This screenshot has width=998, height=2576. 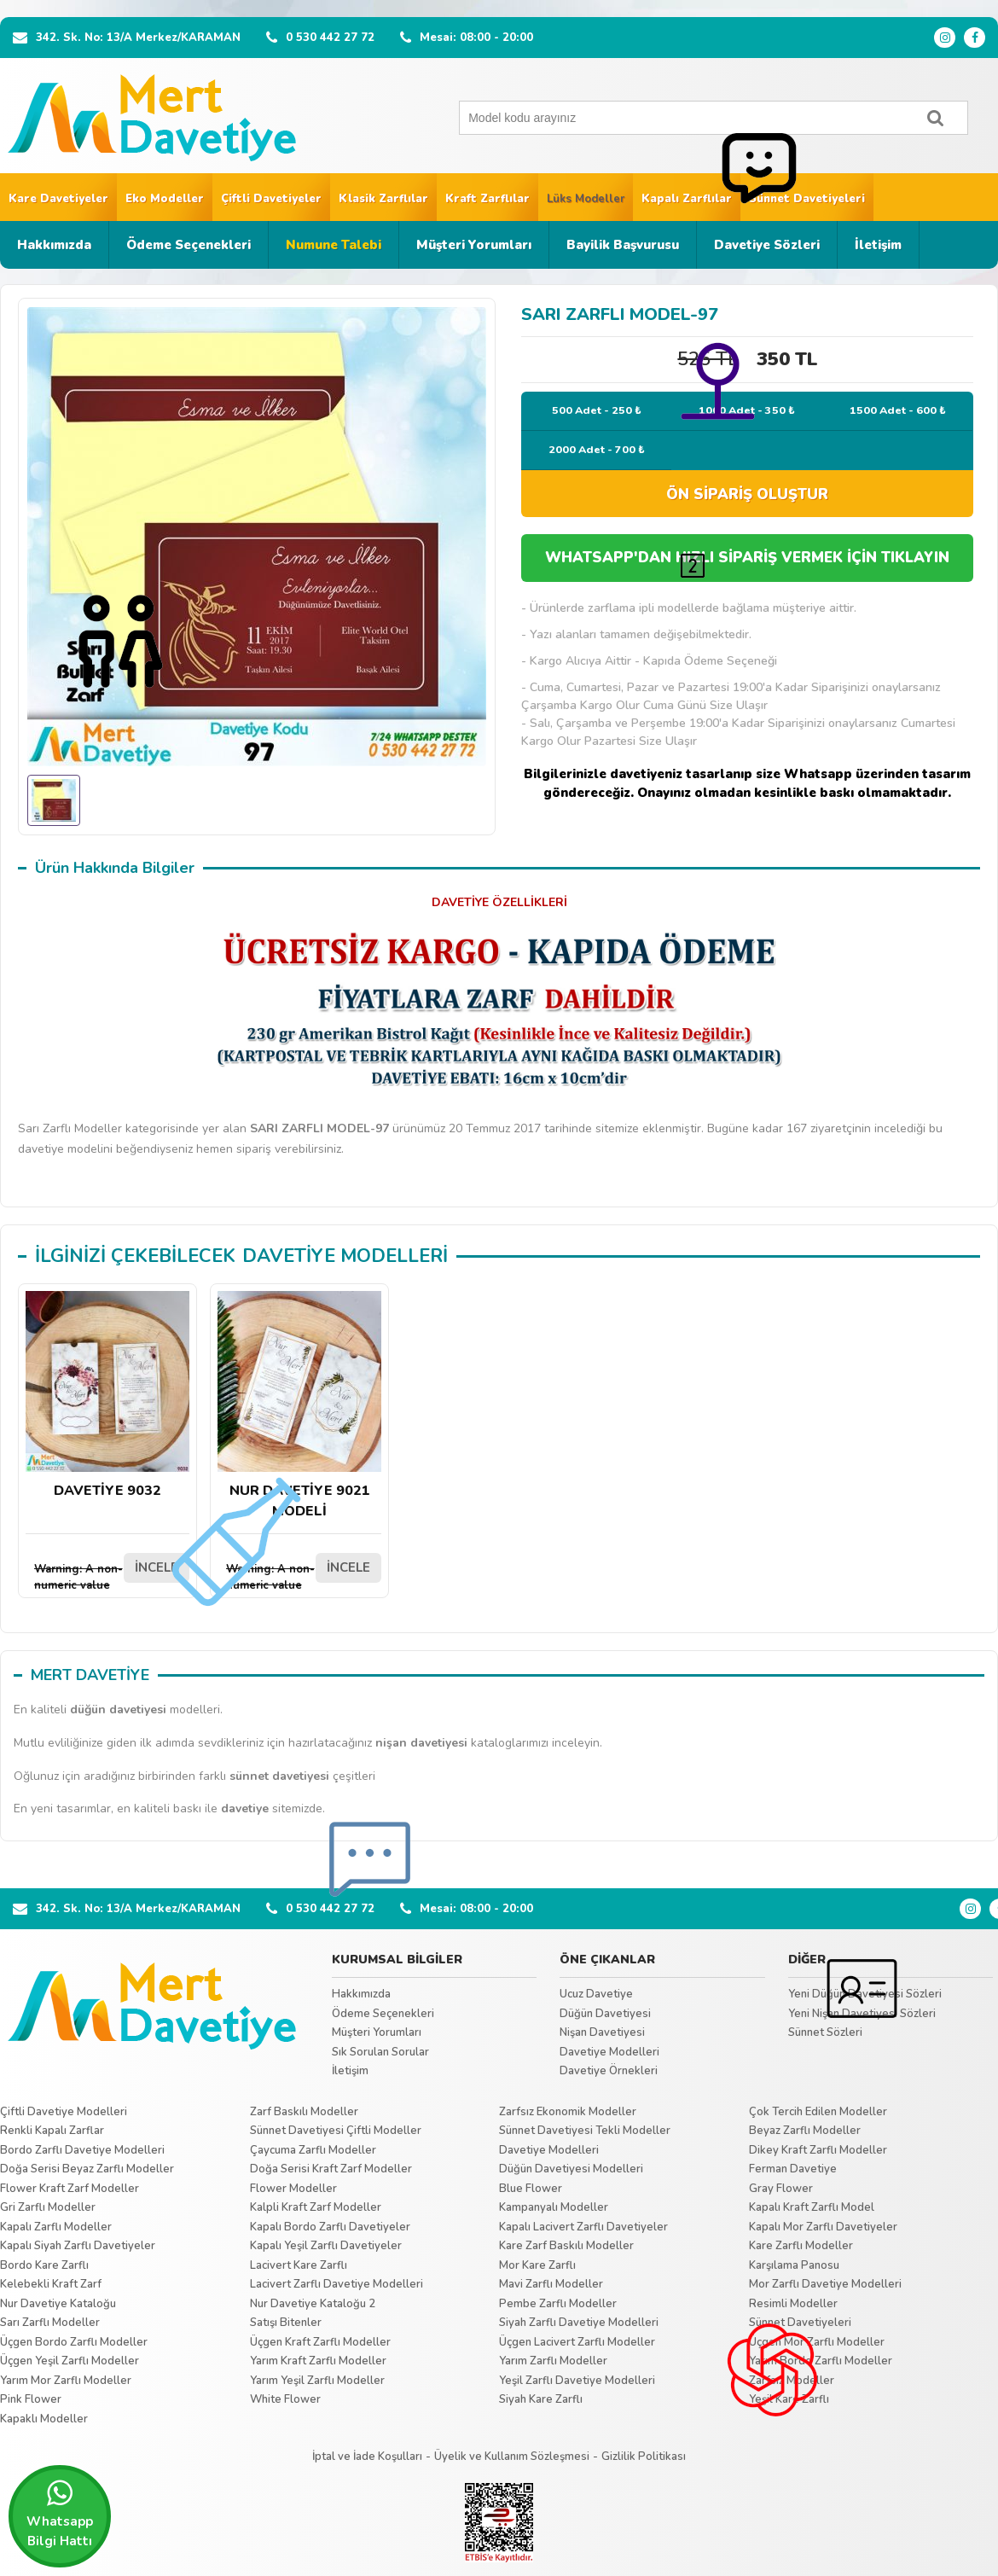 What do you see at coordinates (369, 1852) in the screenshot?
I see `open chat or messaging` at bounding box center [369, 1852].